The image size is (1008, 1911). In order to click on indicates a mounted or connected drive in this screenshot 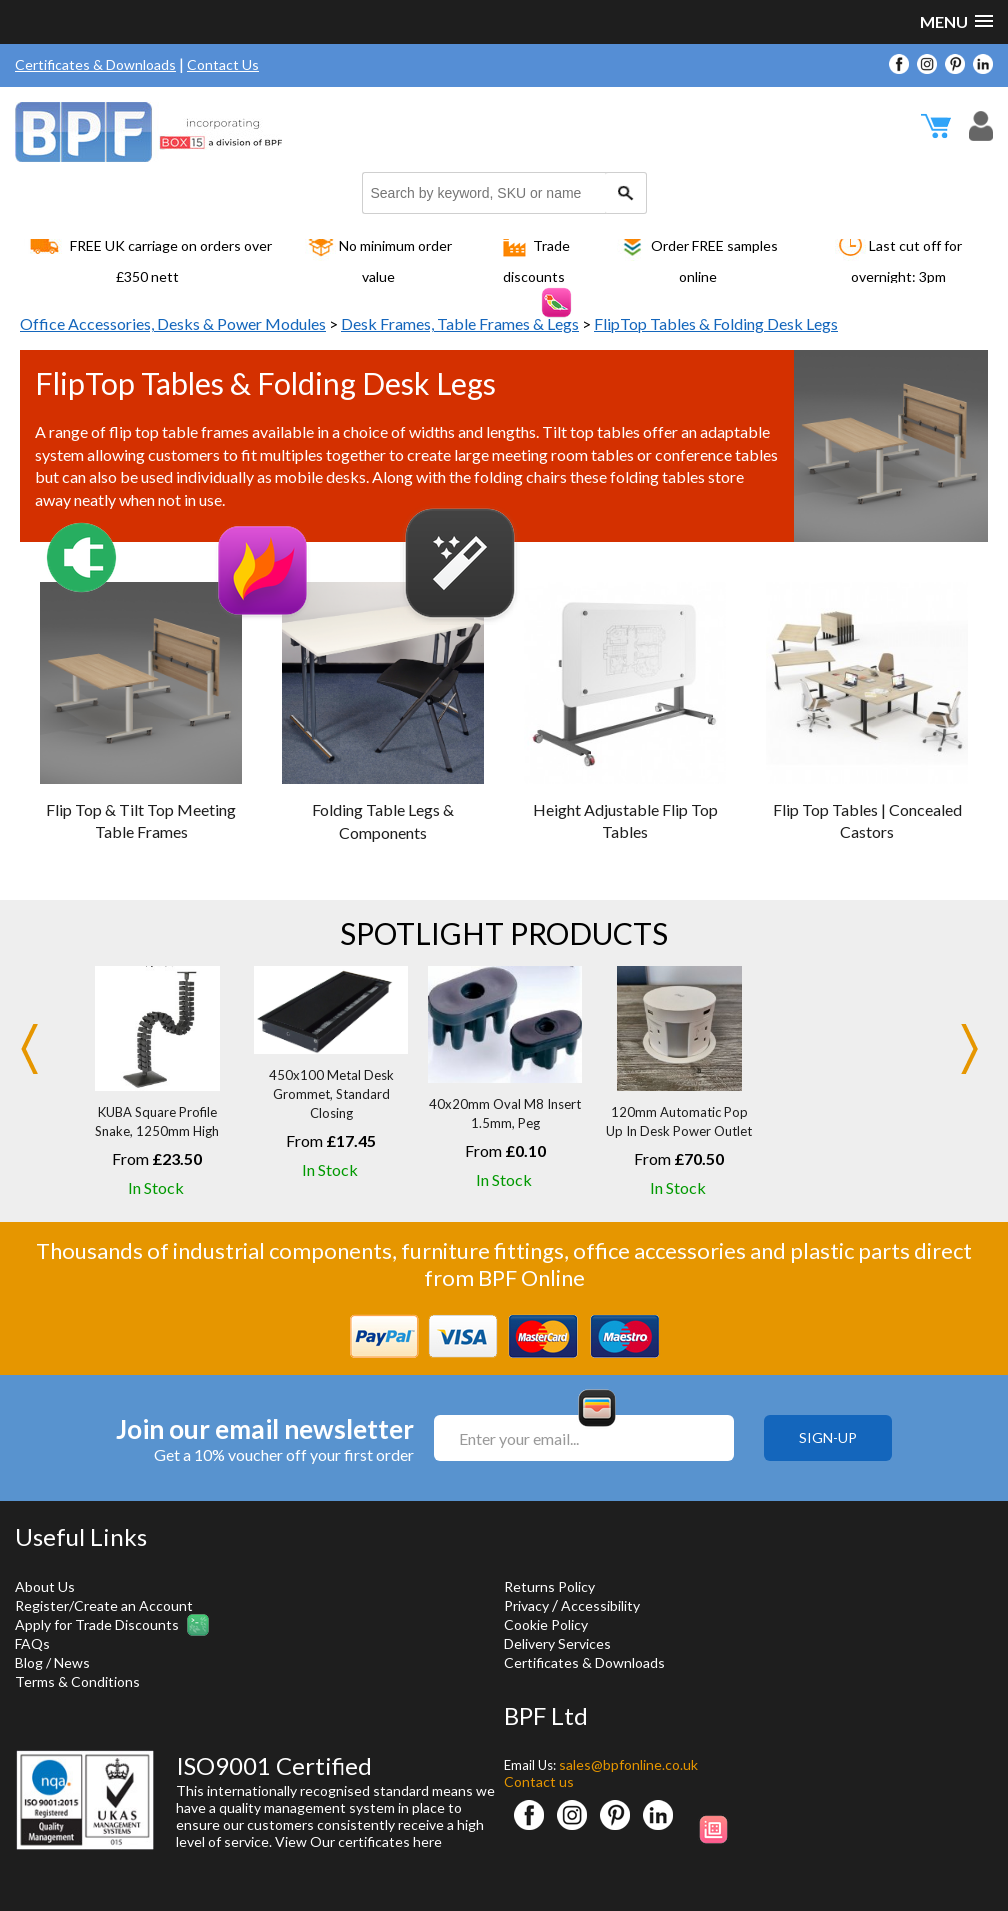, I will do `click(81, 557)`.